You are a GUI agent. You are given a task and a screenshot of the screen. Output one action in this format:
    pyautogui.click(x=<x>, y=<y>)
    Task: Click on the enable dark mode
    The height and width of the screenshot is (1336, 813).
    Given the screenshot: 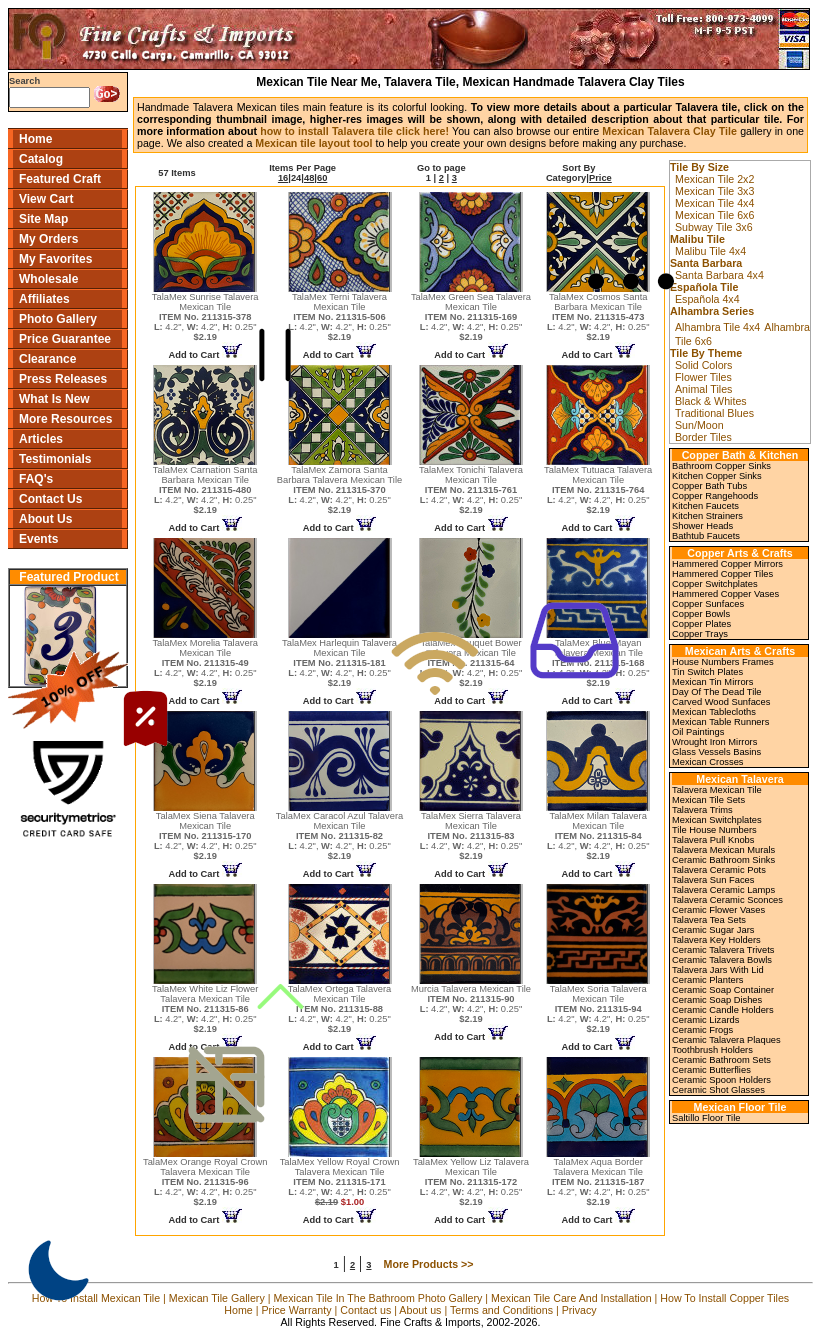 What is the action you would take?
    pyautogui.click(x=57, y=1271)
    